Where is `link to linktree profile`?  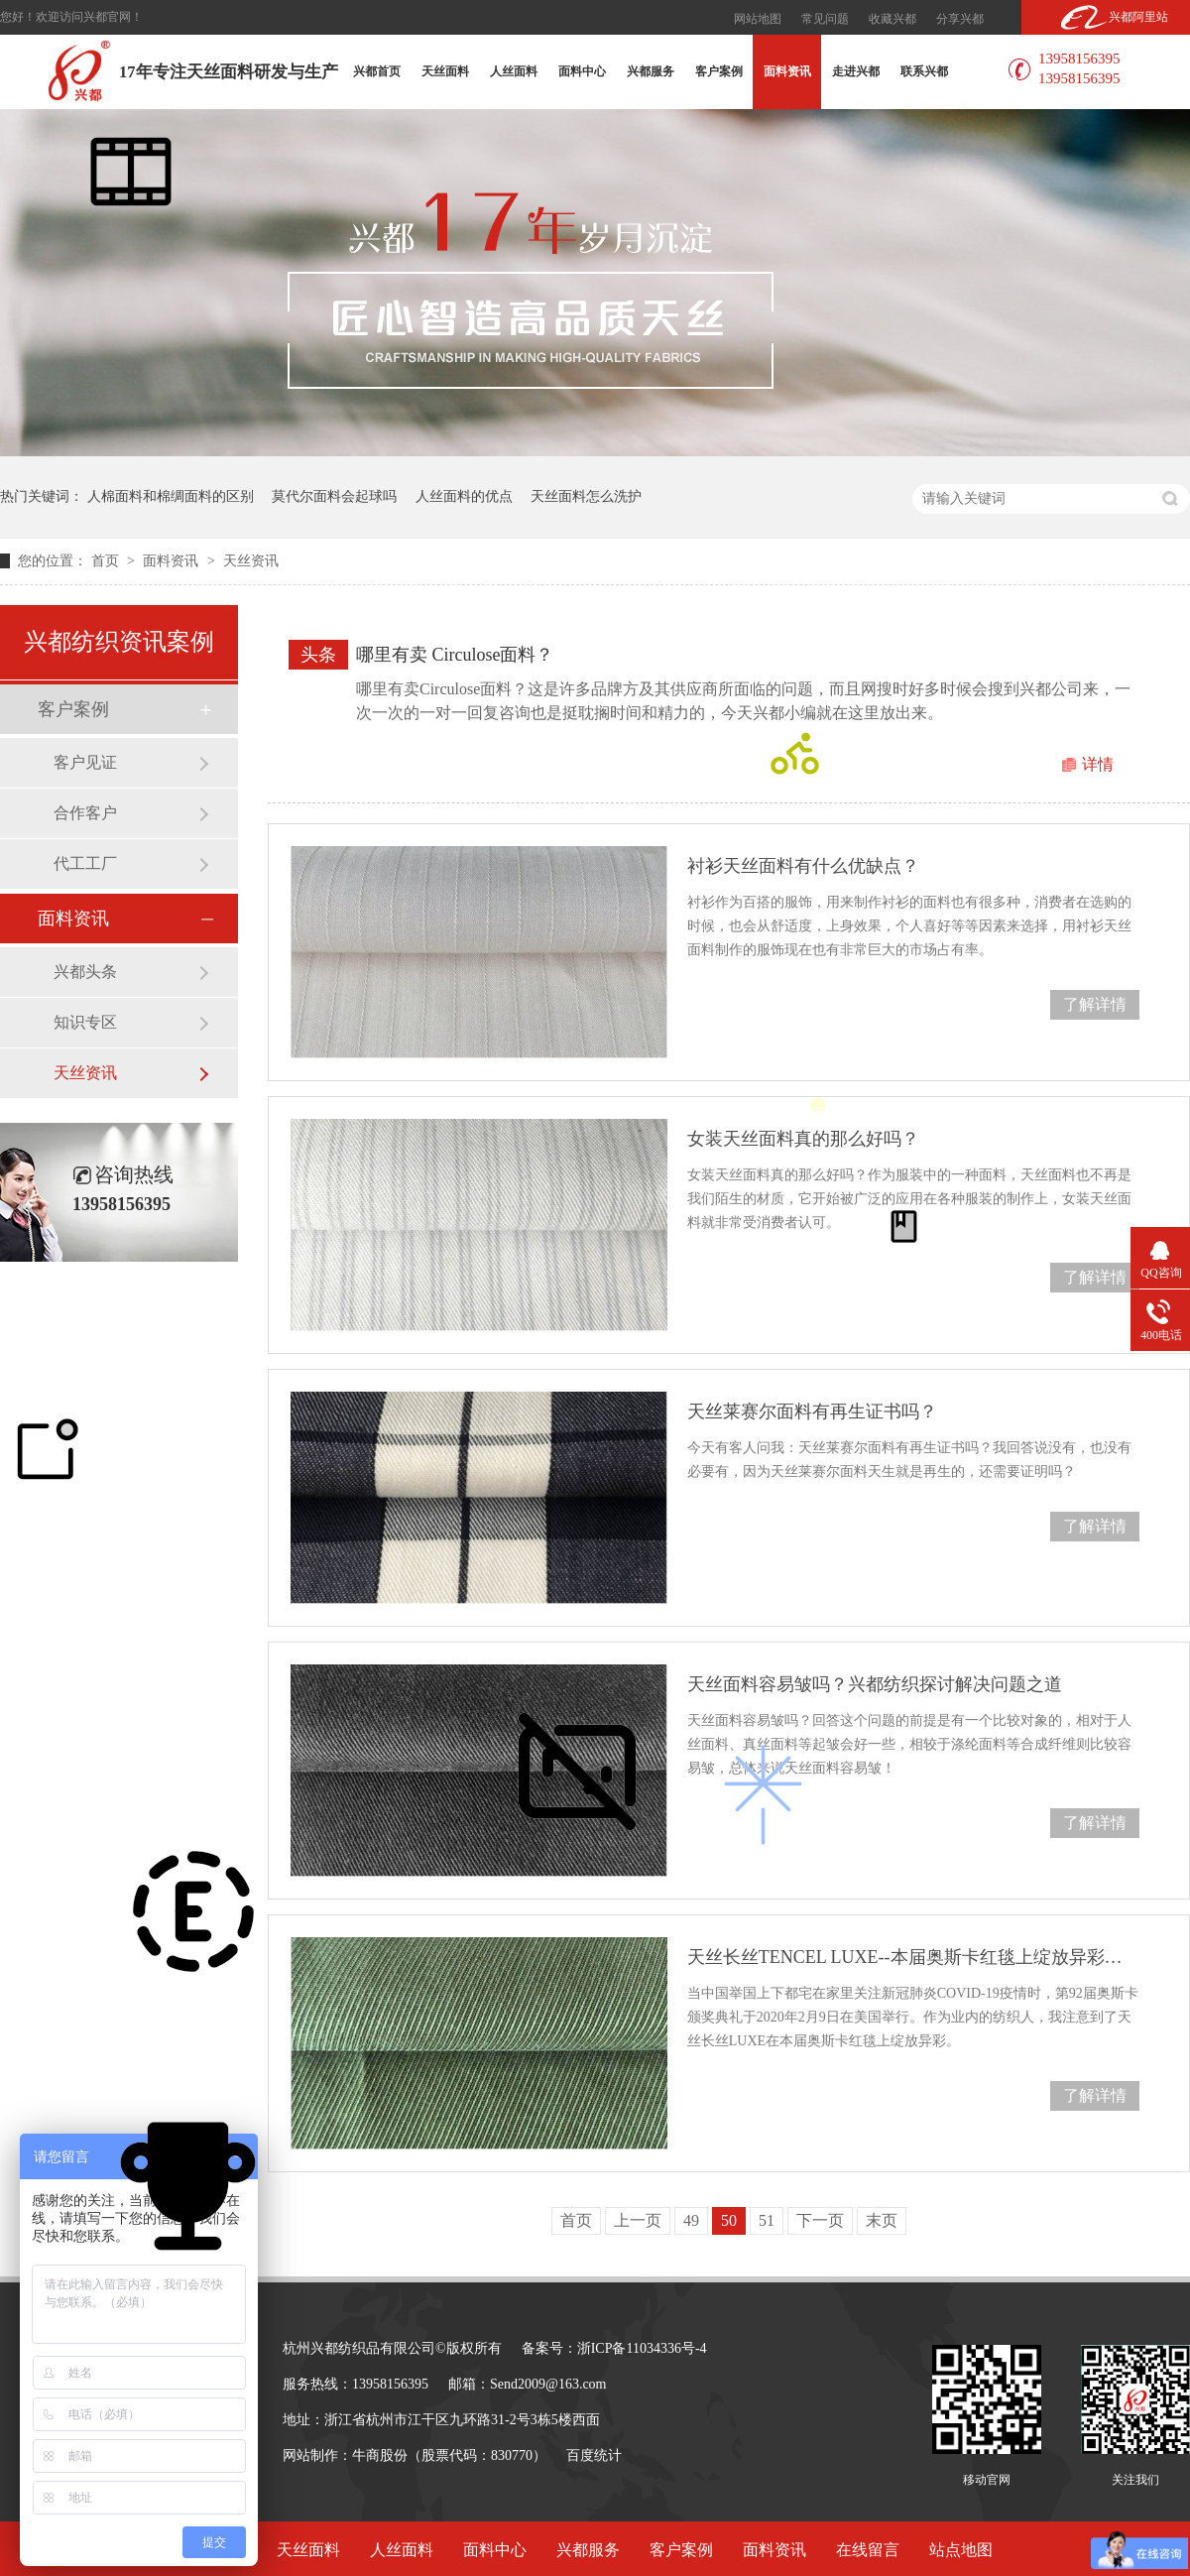 link to linktree profile is located at coordinates (763, 1794).